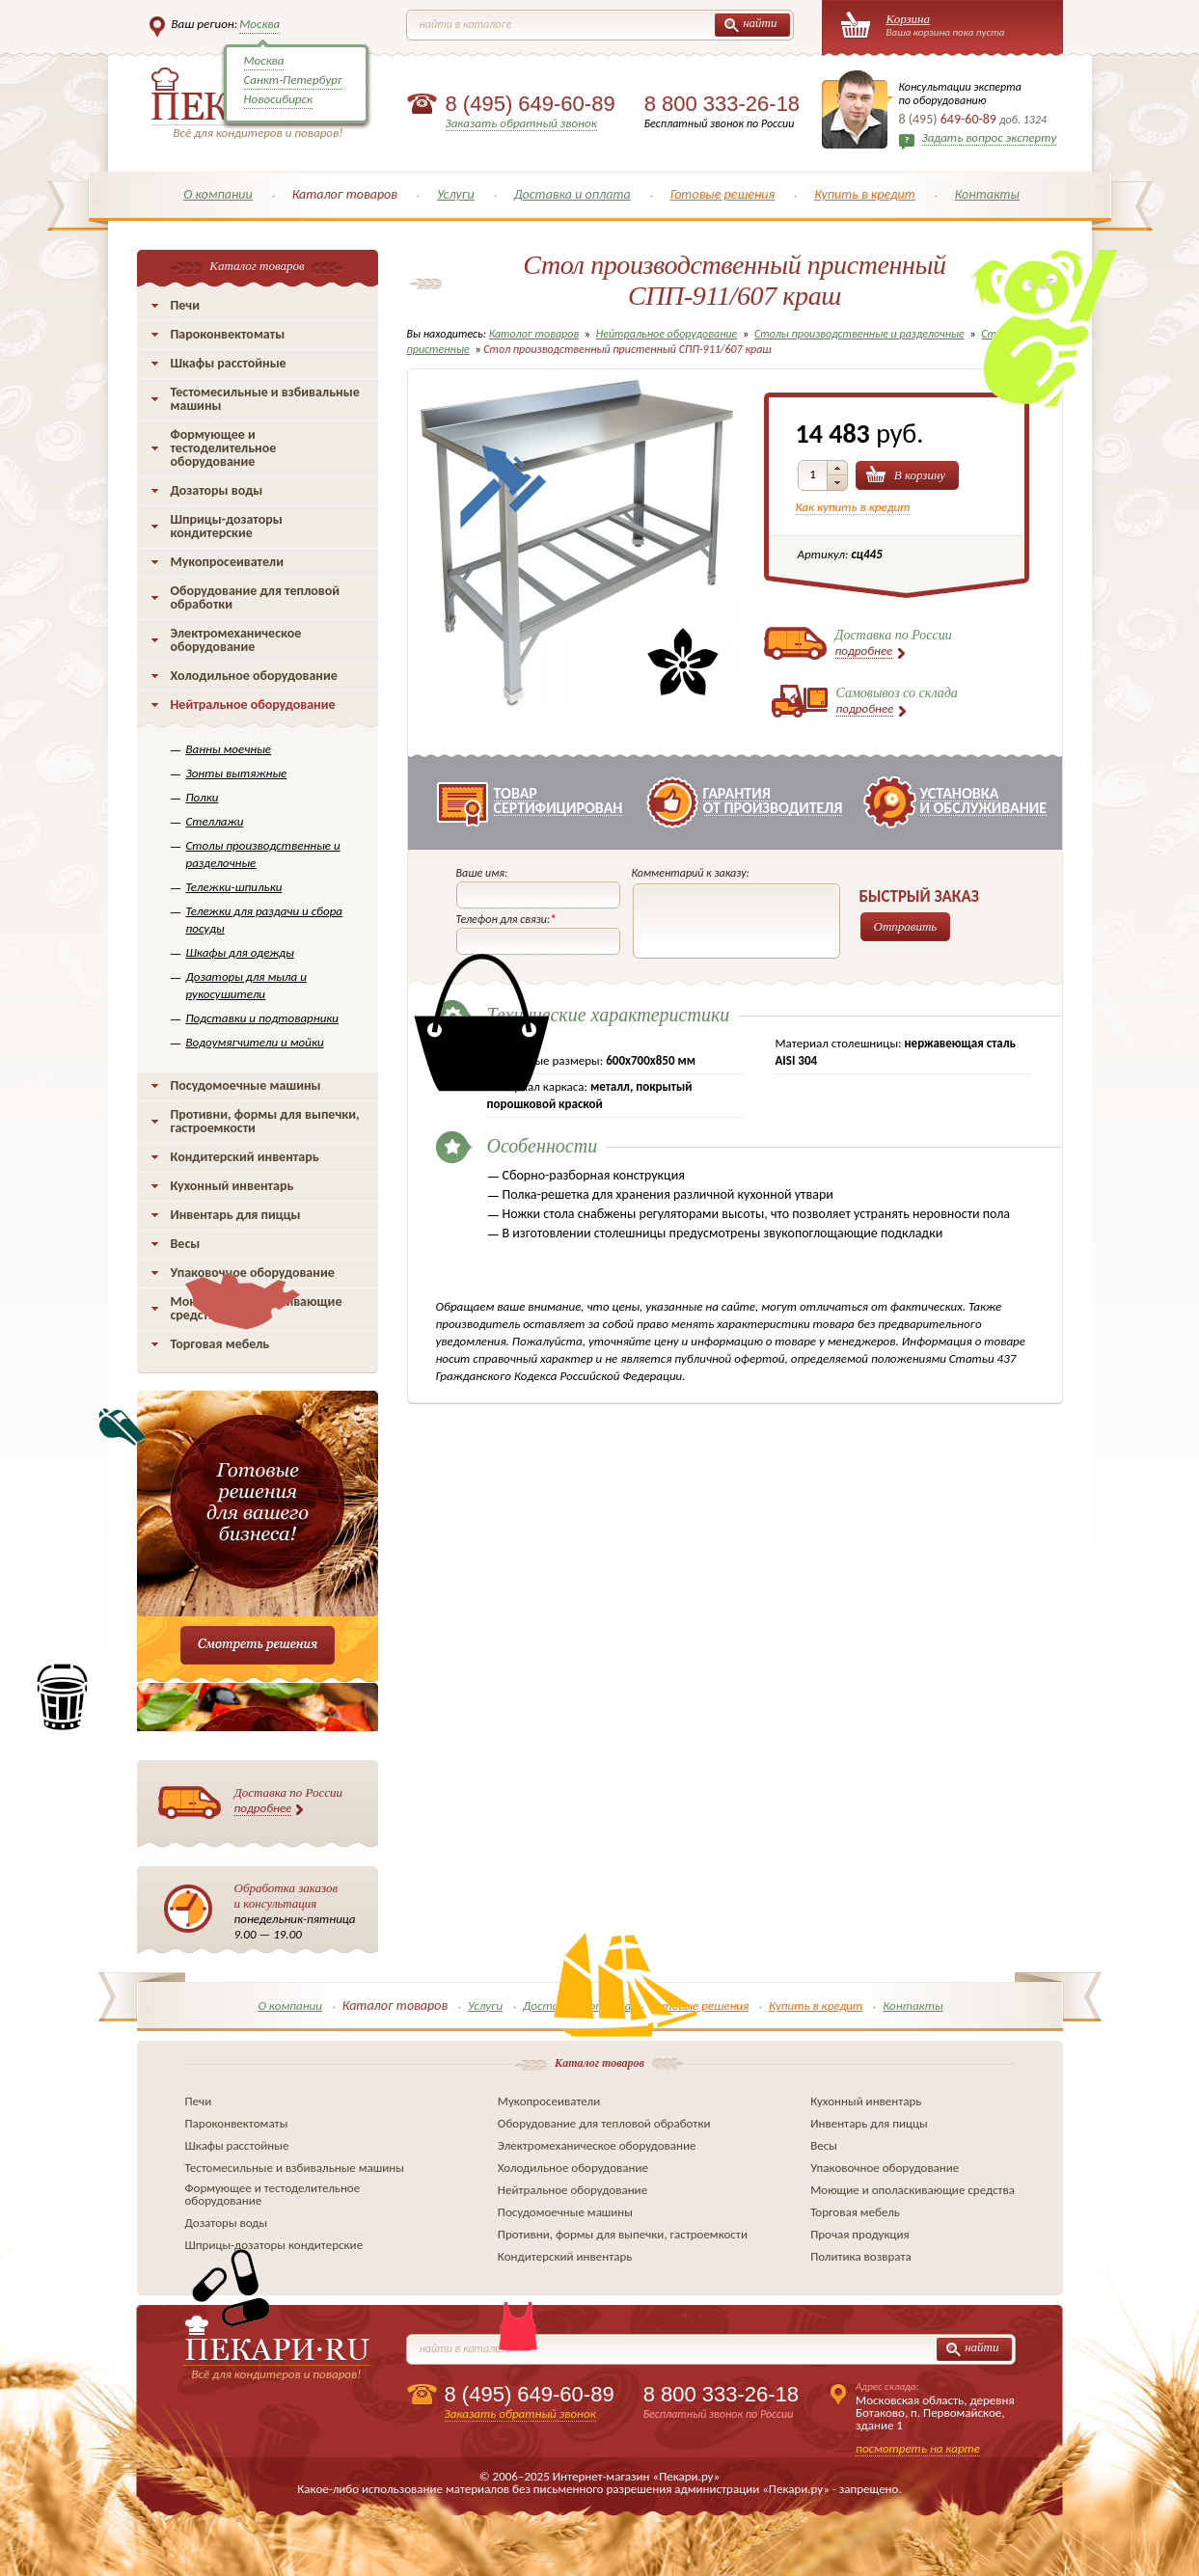 The height and width of the screenshot is (2576, 1199). What do you see at coordinates (62, 1695) in the screenshot?
I see `empty inventory slot for container items` at bounding box center [62, 1695].